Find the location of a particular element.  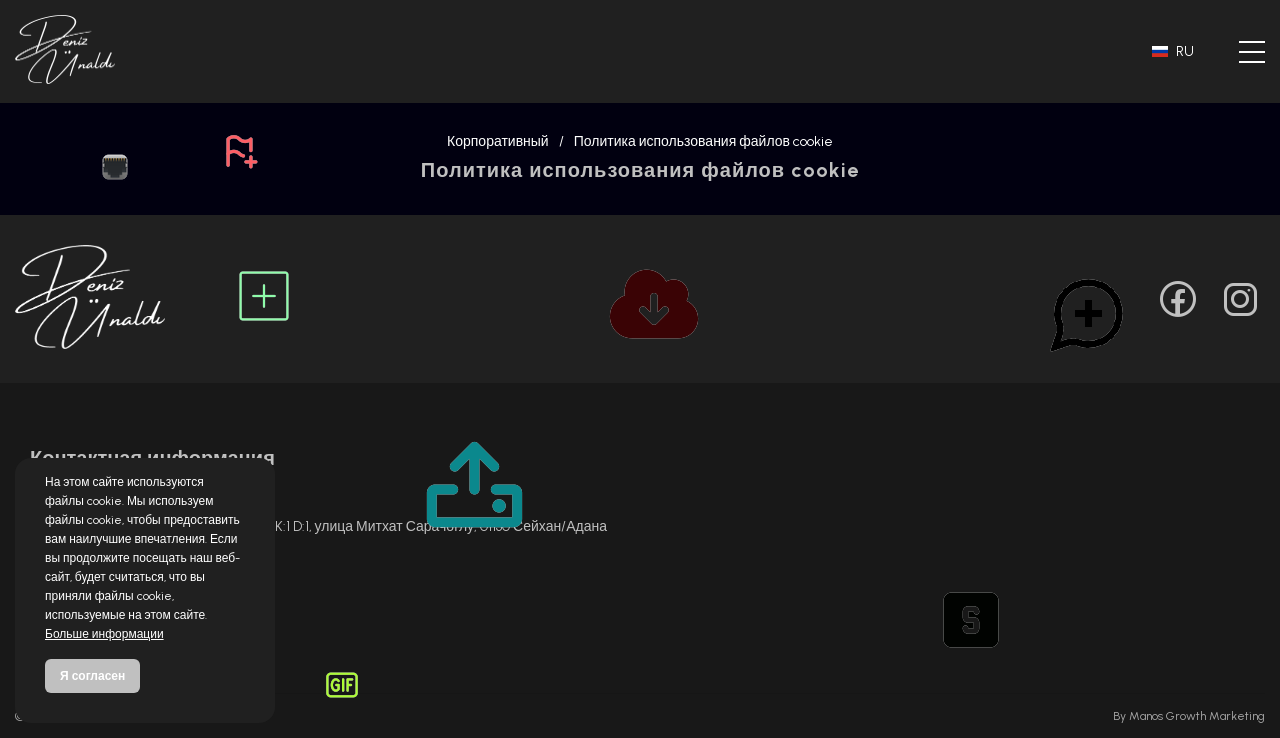

upload a file or document is located at coordinates (474, 489).